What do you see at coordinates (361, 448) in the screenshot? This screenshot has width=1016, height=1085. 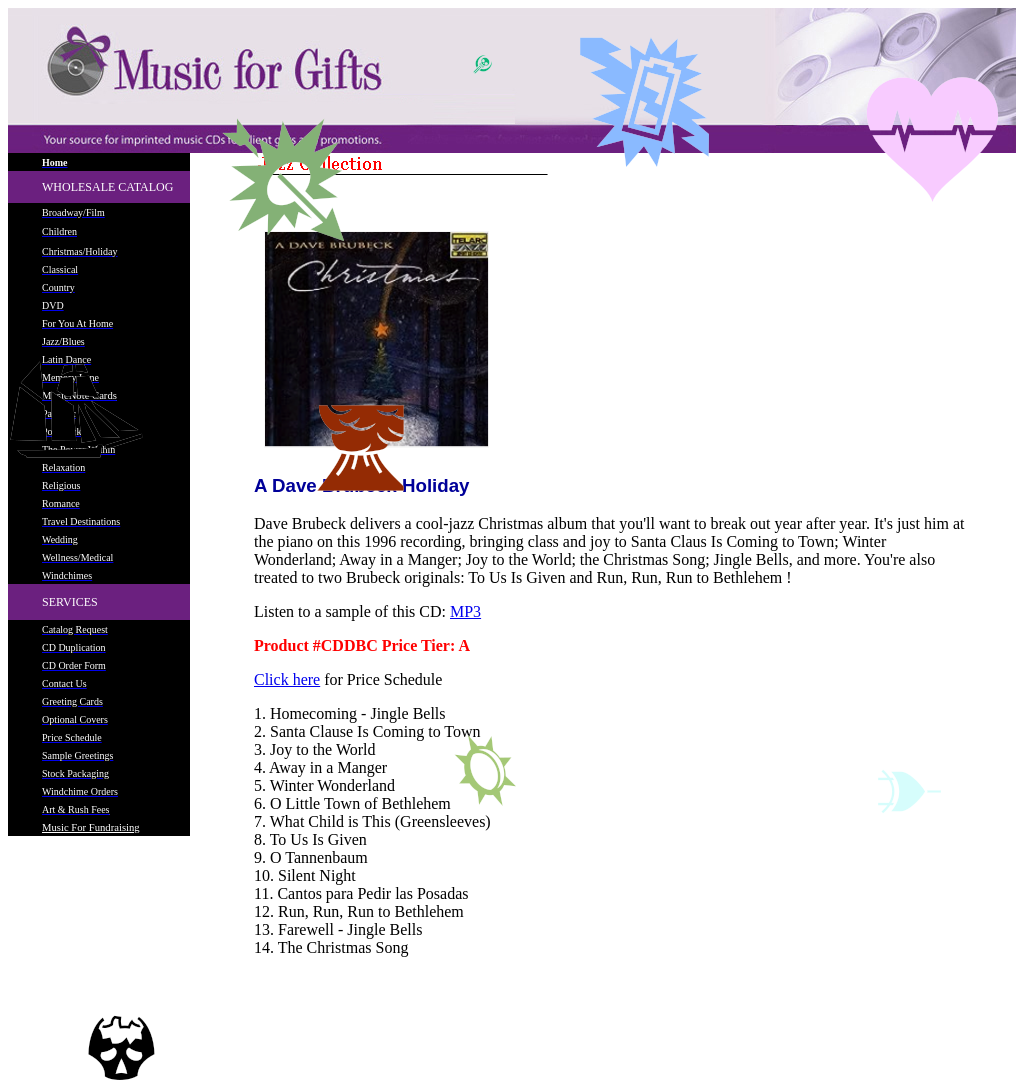 I see `indicates volcanic activity or geological hazard` at bounding box center [361, 448].